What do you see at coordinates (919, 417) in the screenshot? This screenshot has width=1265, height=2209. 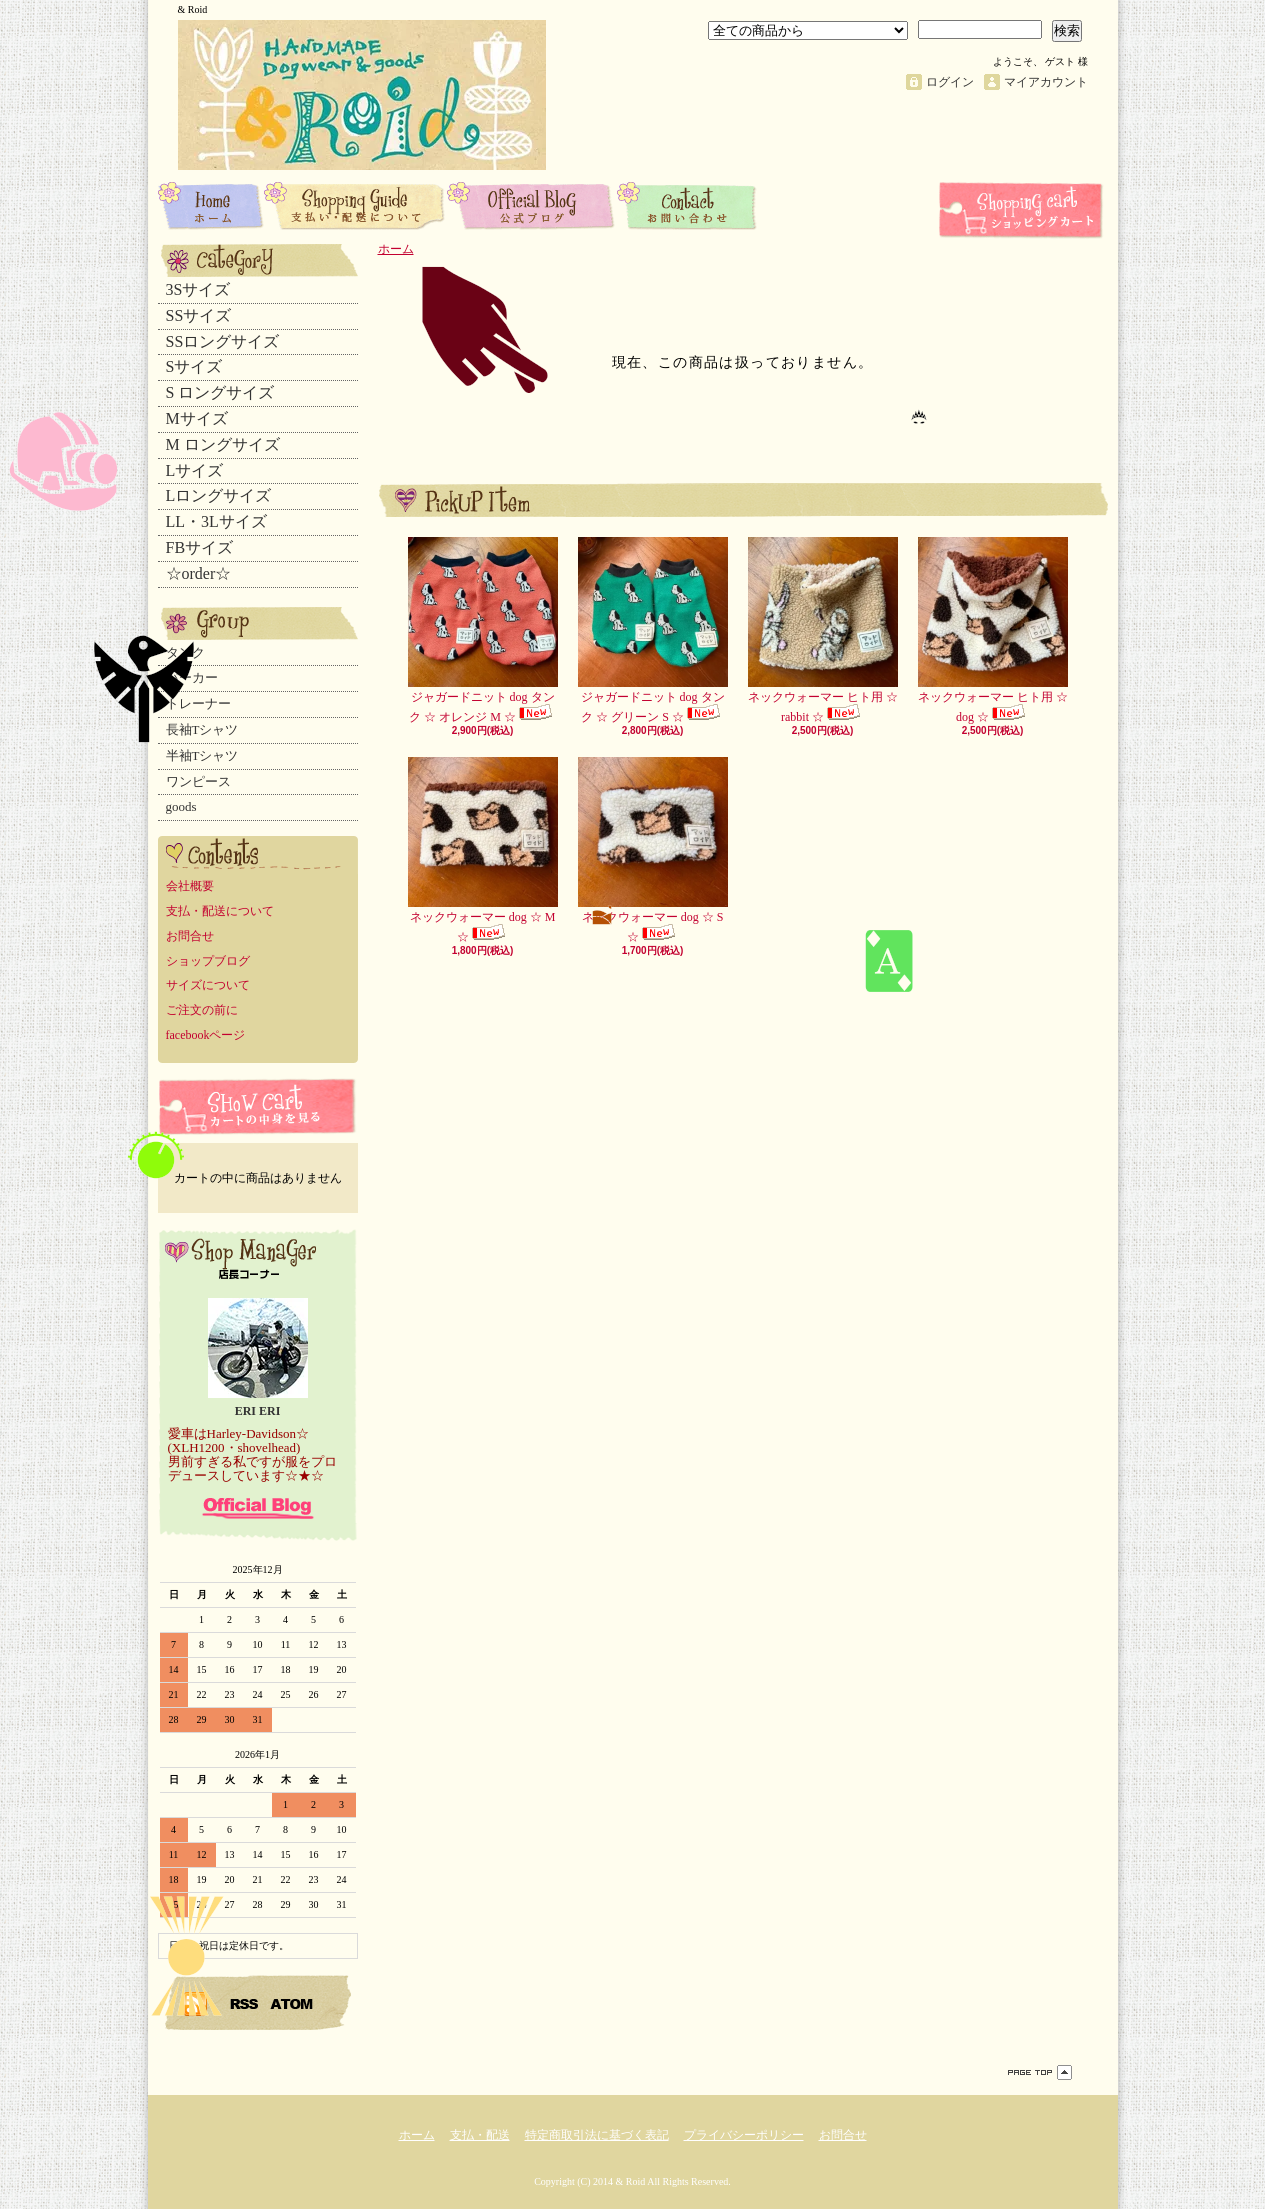 I see `indicates premium or VIP membership status` at bounding box center [919, 417].